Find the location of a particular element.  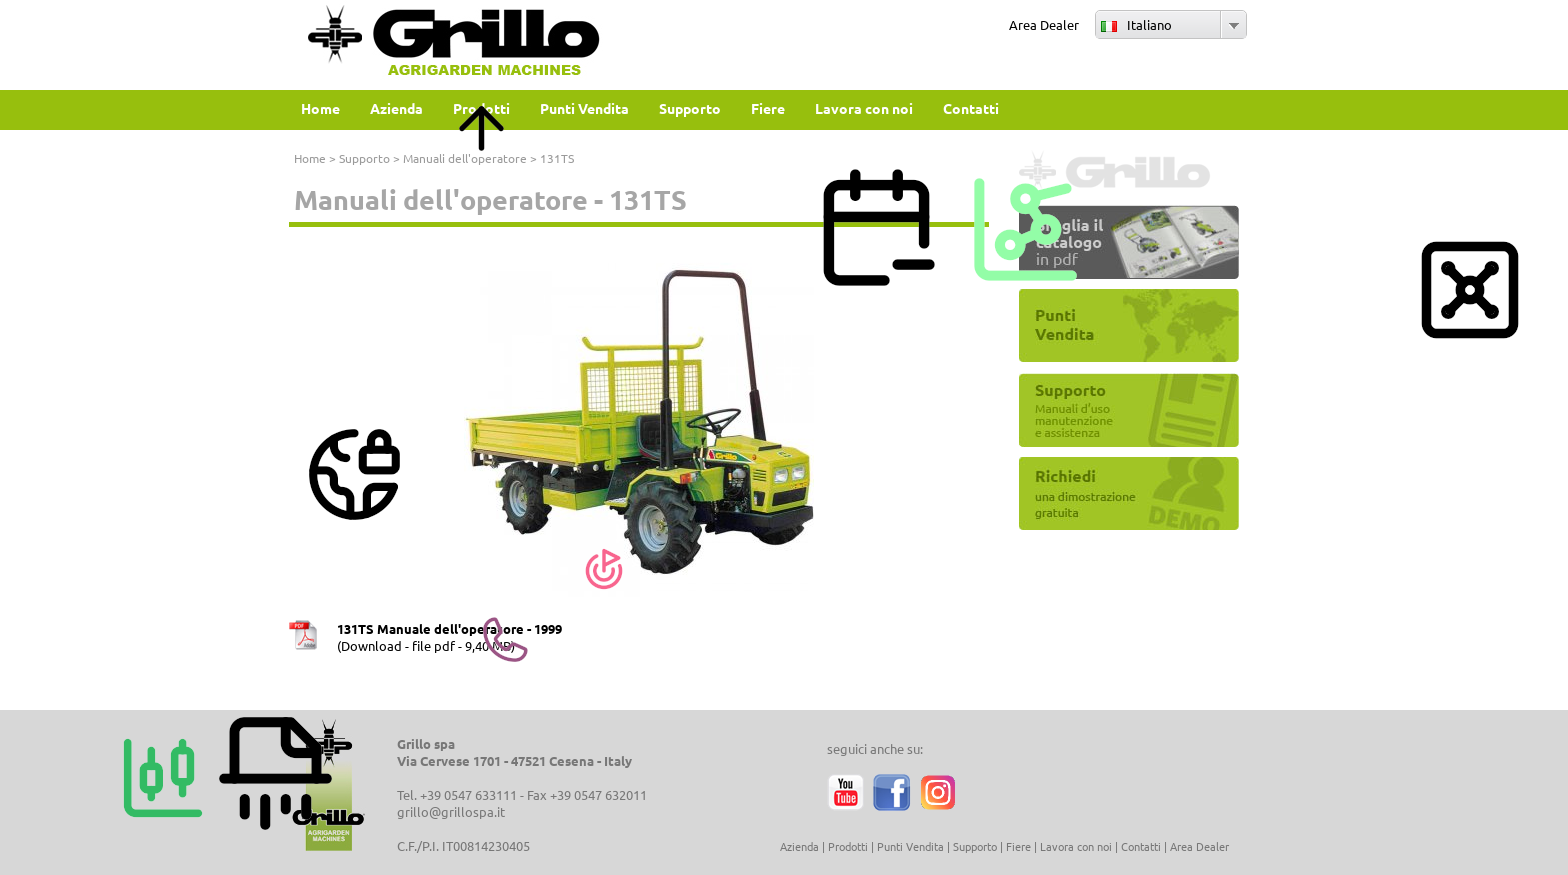

view candlestick chart for stock or crypto trading is located at coordinates (163, 778).